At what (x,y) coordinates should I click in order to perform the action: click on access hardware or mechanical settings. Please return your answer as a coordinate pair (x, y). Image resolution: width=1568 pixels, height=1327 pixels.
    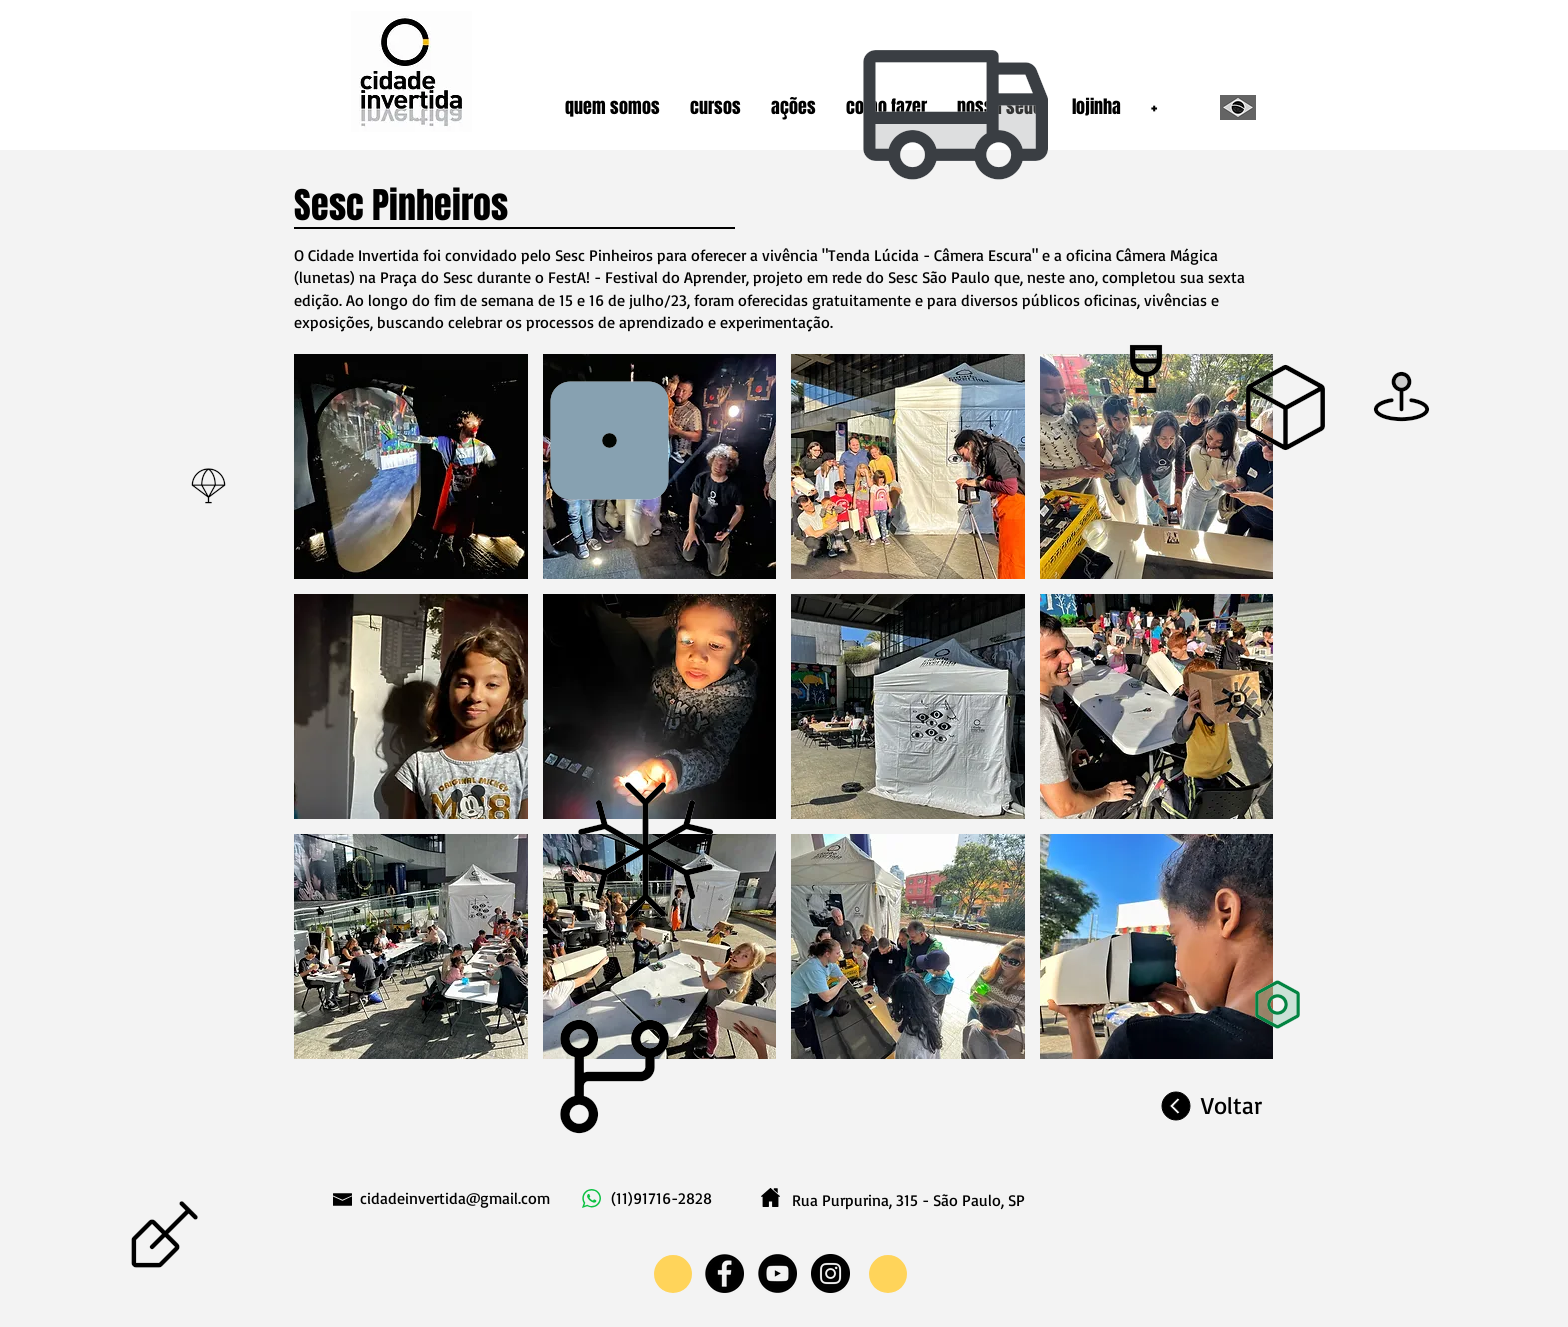
    Looking at the image, I should click on (1277, 1004).